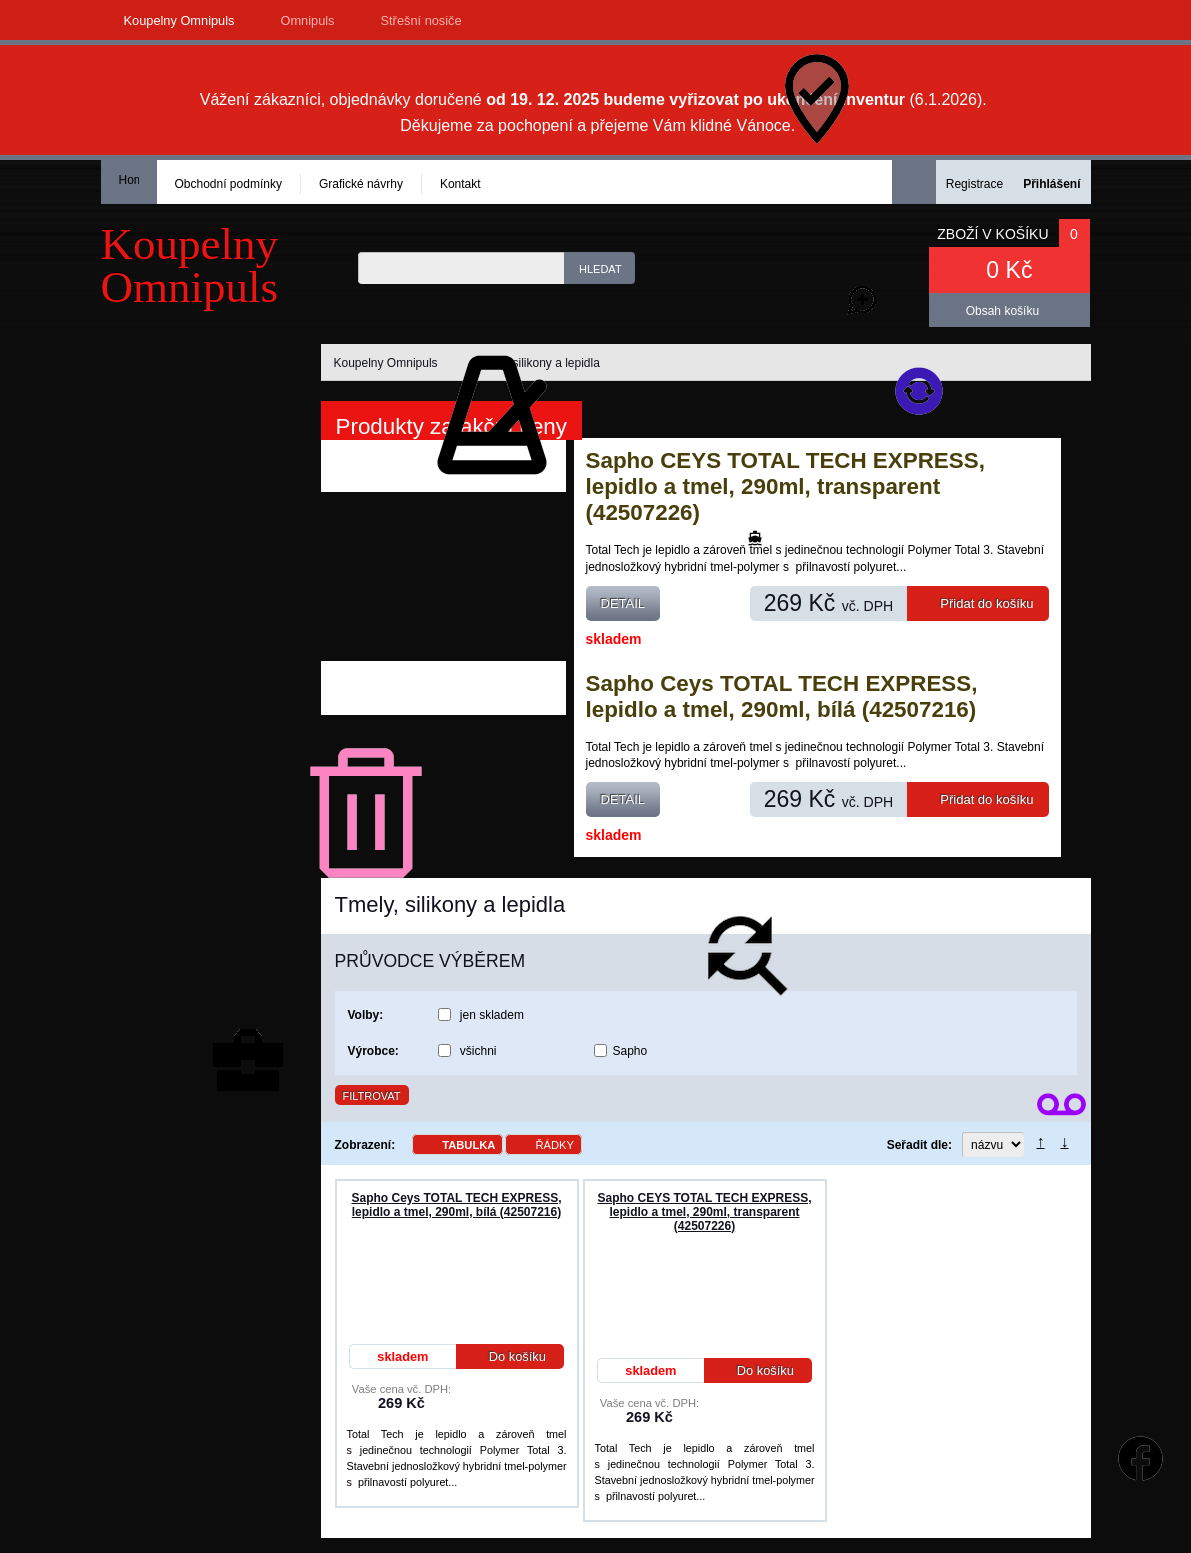 This screenshot has height=1553, width=1191. What do you see at coordinates (862, 299) in the screenshot?
I see `add a review or comment to a location` at bounding box center [862, 299].